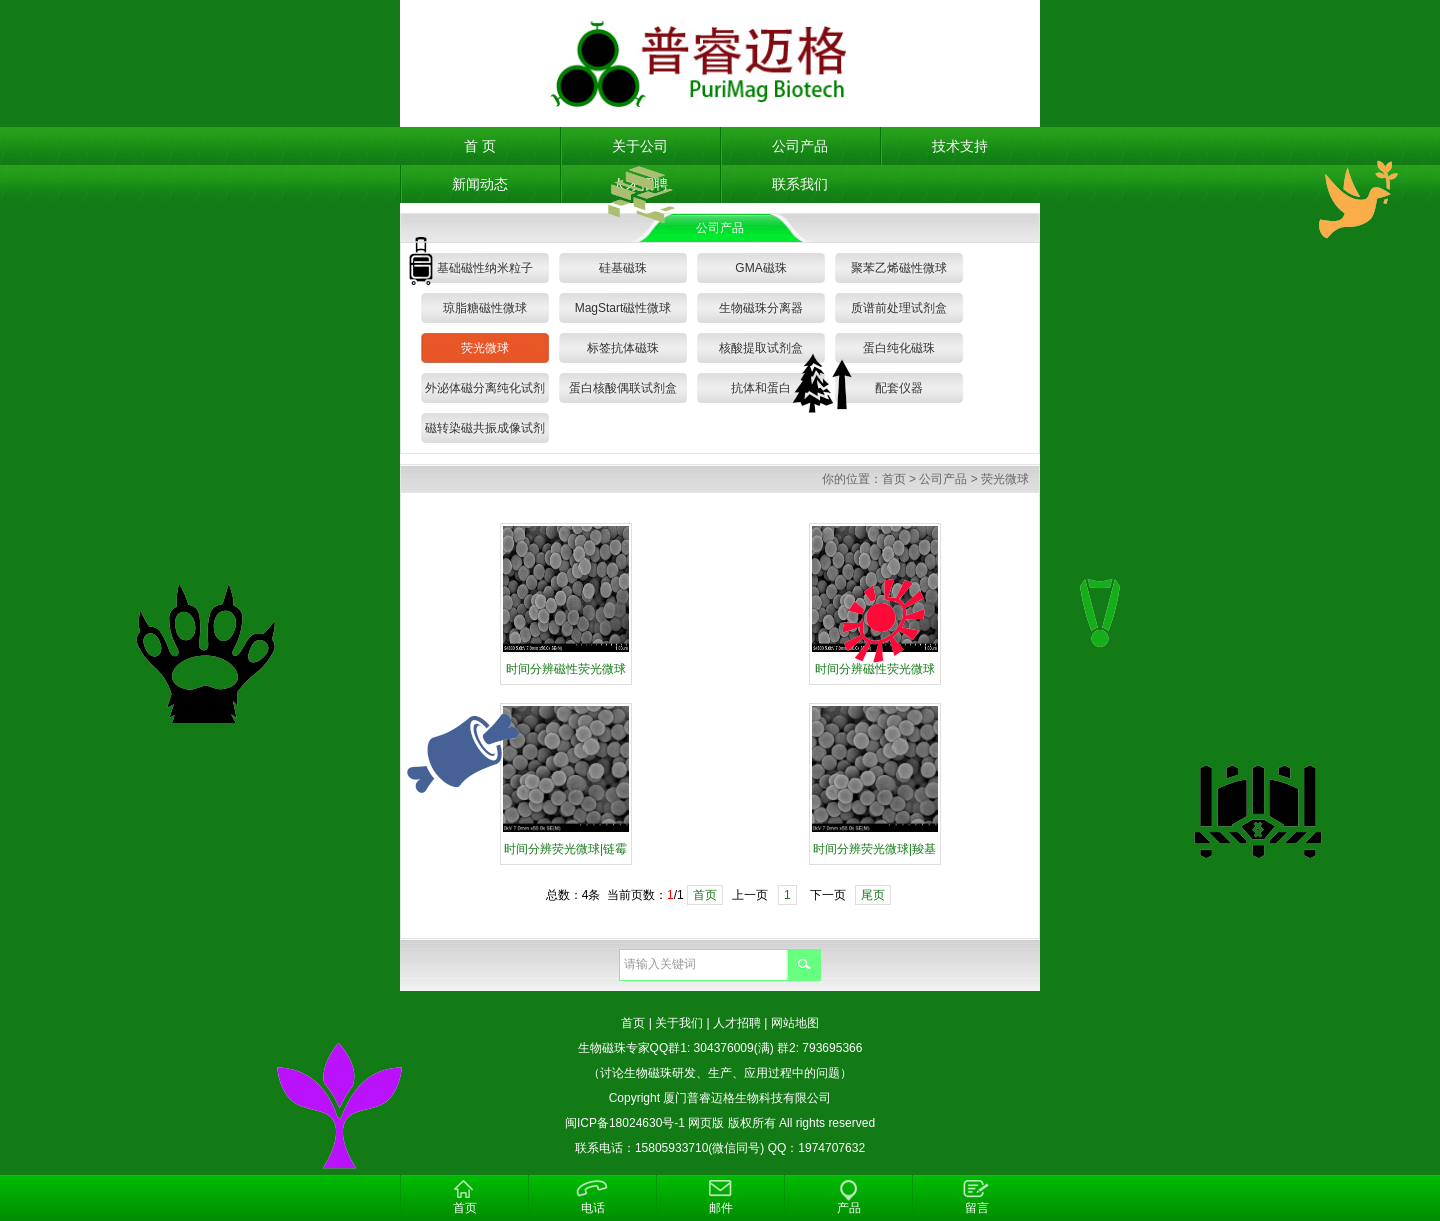  I want to click on access pet-related features or settings, so click(206, 652).